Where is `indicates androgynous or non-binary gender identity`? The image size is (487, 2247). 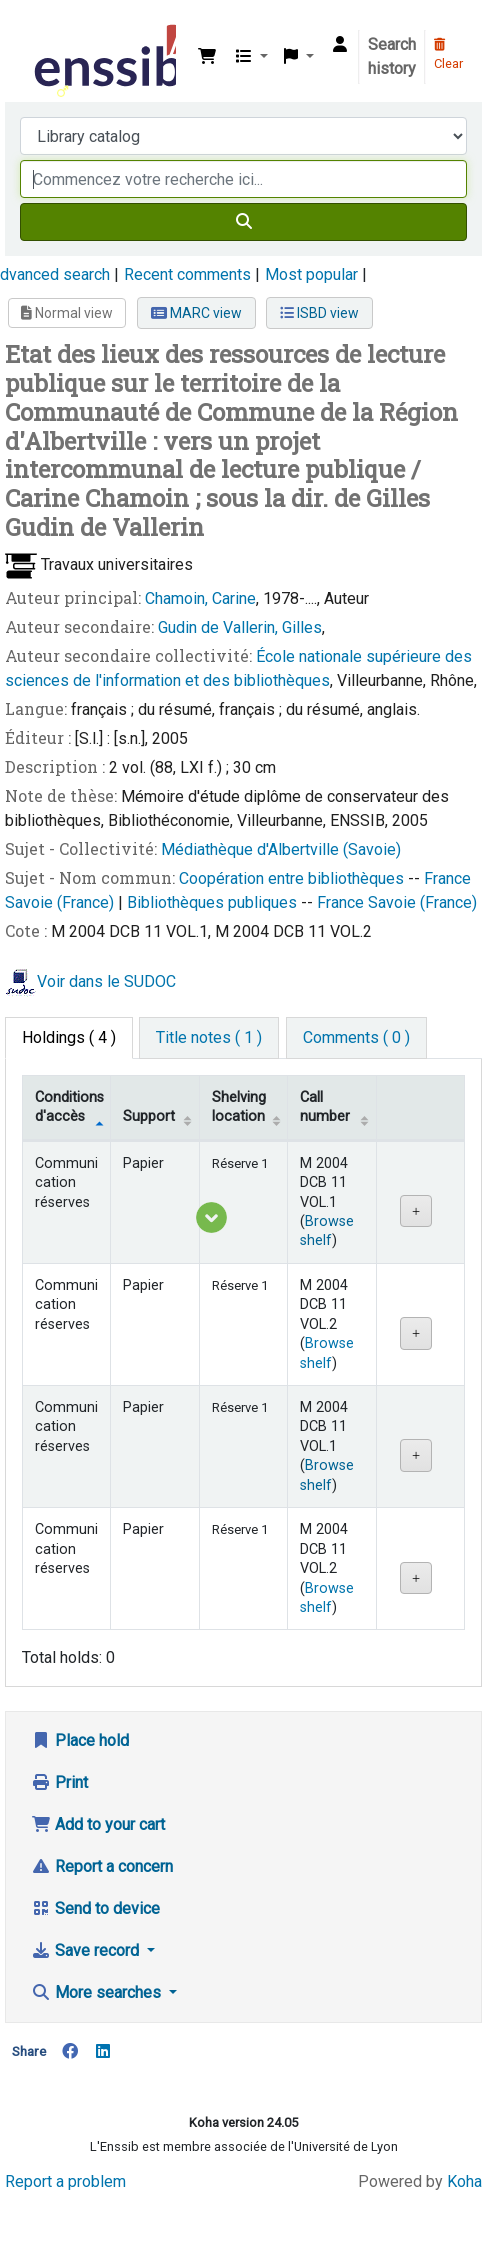
indicates androgynous or non-binary gender identity is located at coordinates (63, 91).